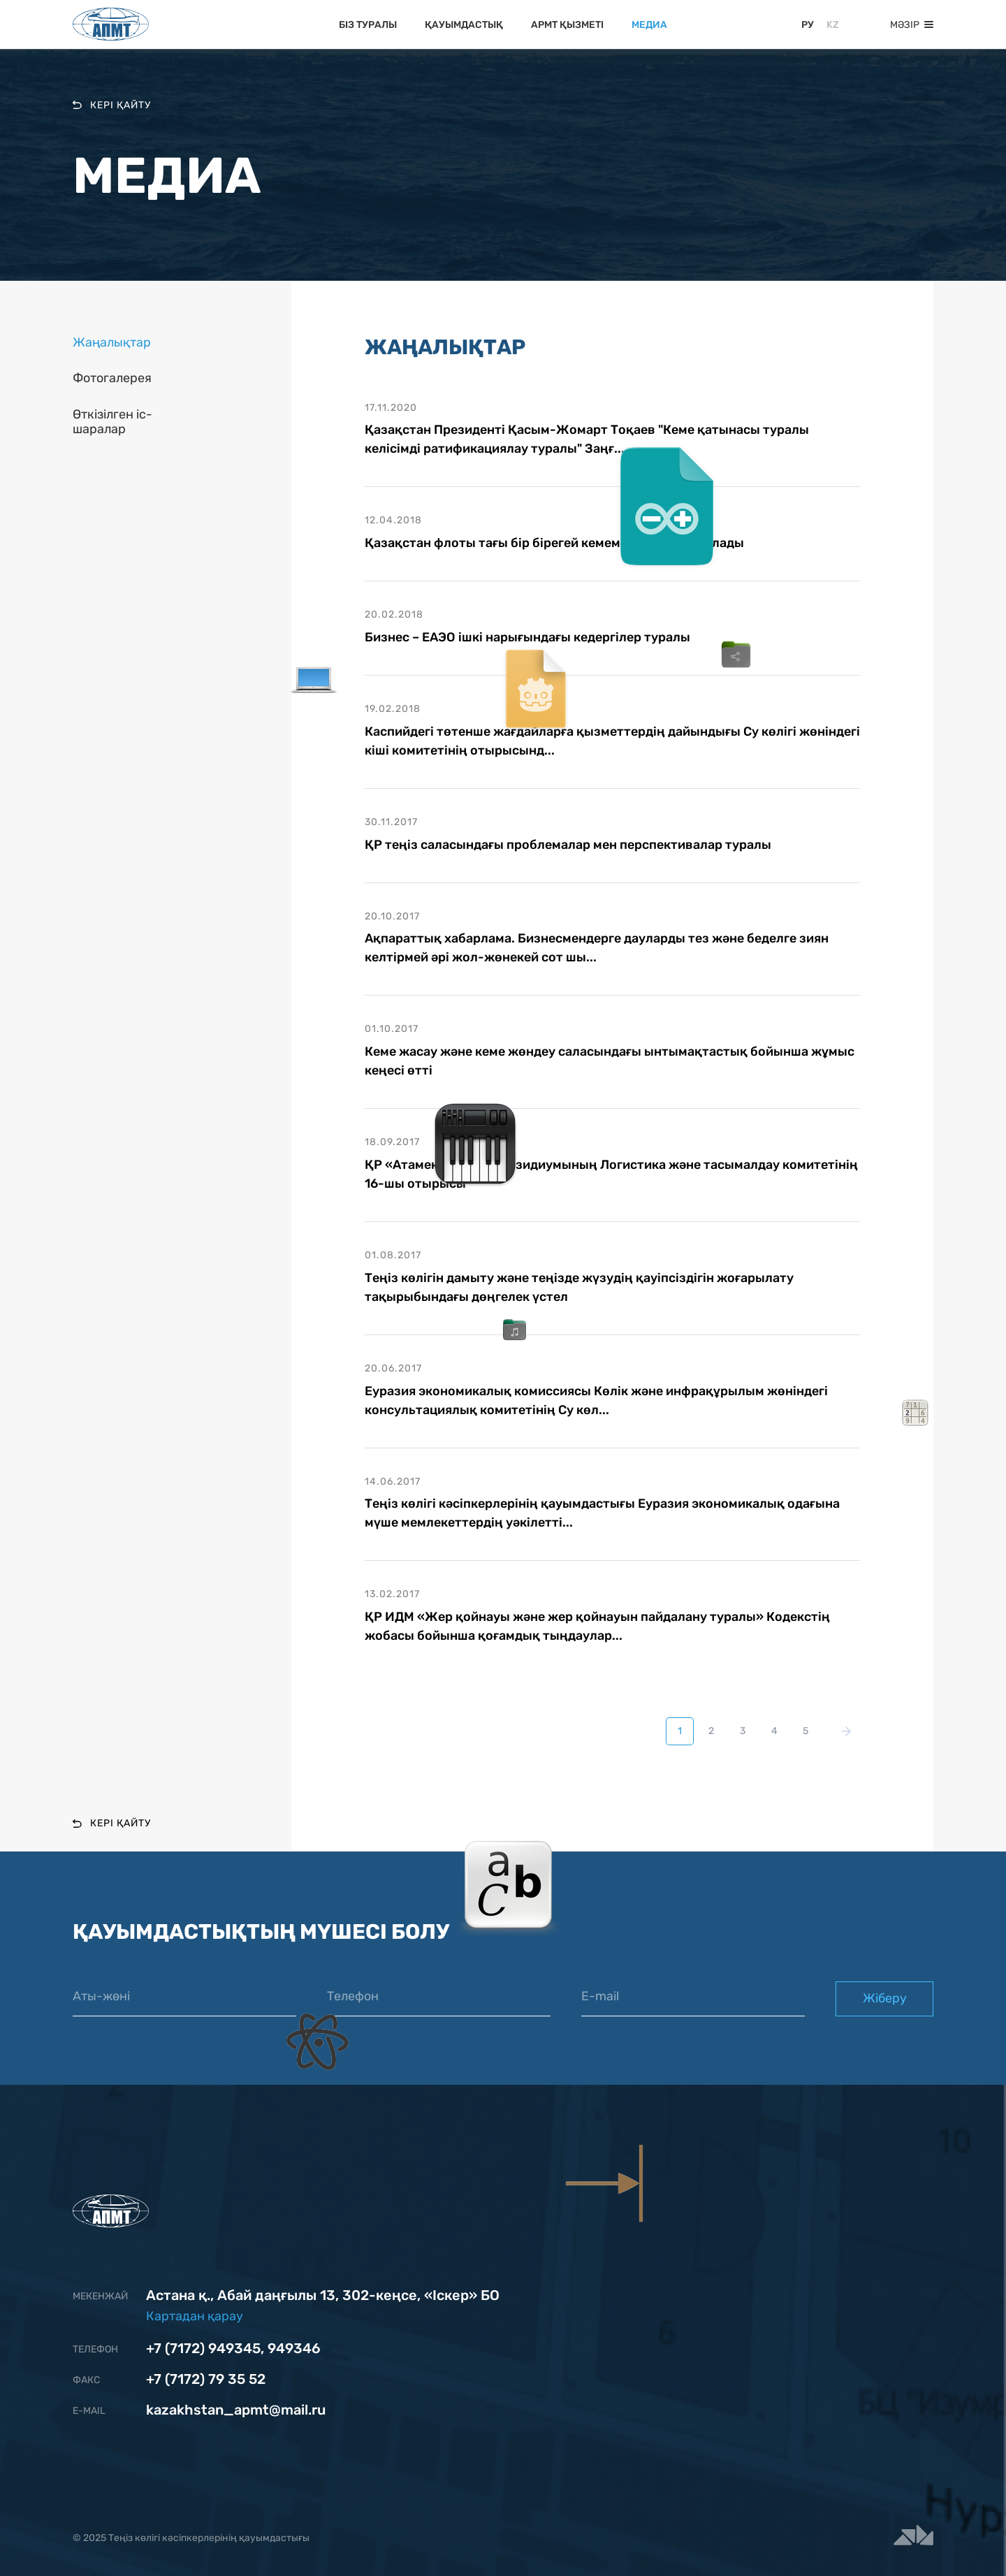 The image size is (1006, 2576). Describe the element at coordinates (475, 1144) in the screenshot. I see `open audio midi setup utility` at that location.